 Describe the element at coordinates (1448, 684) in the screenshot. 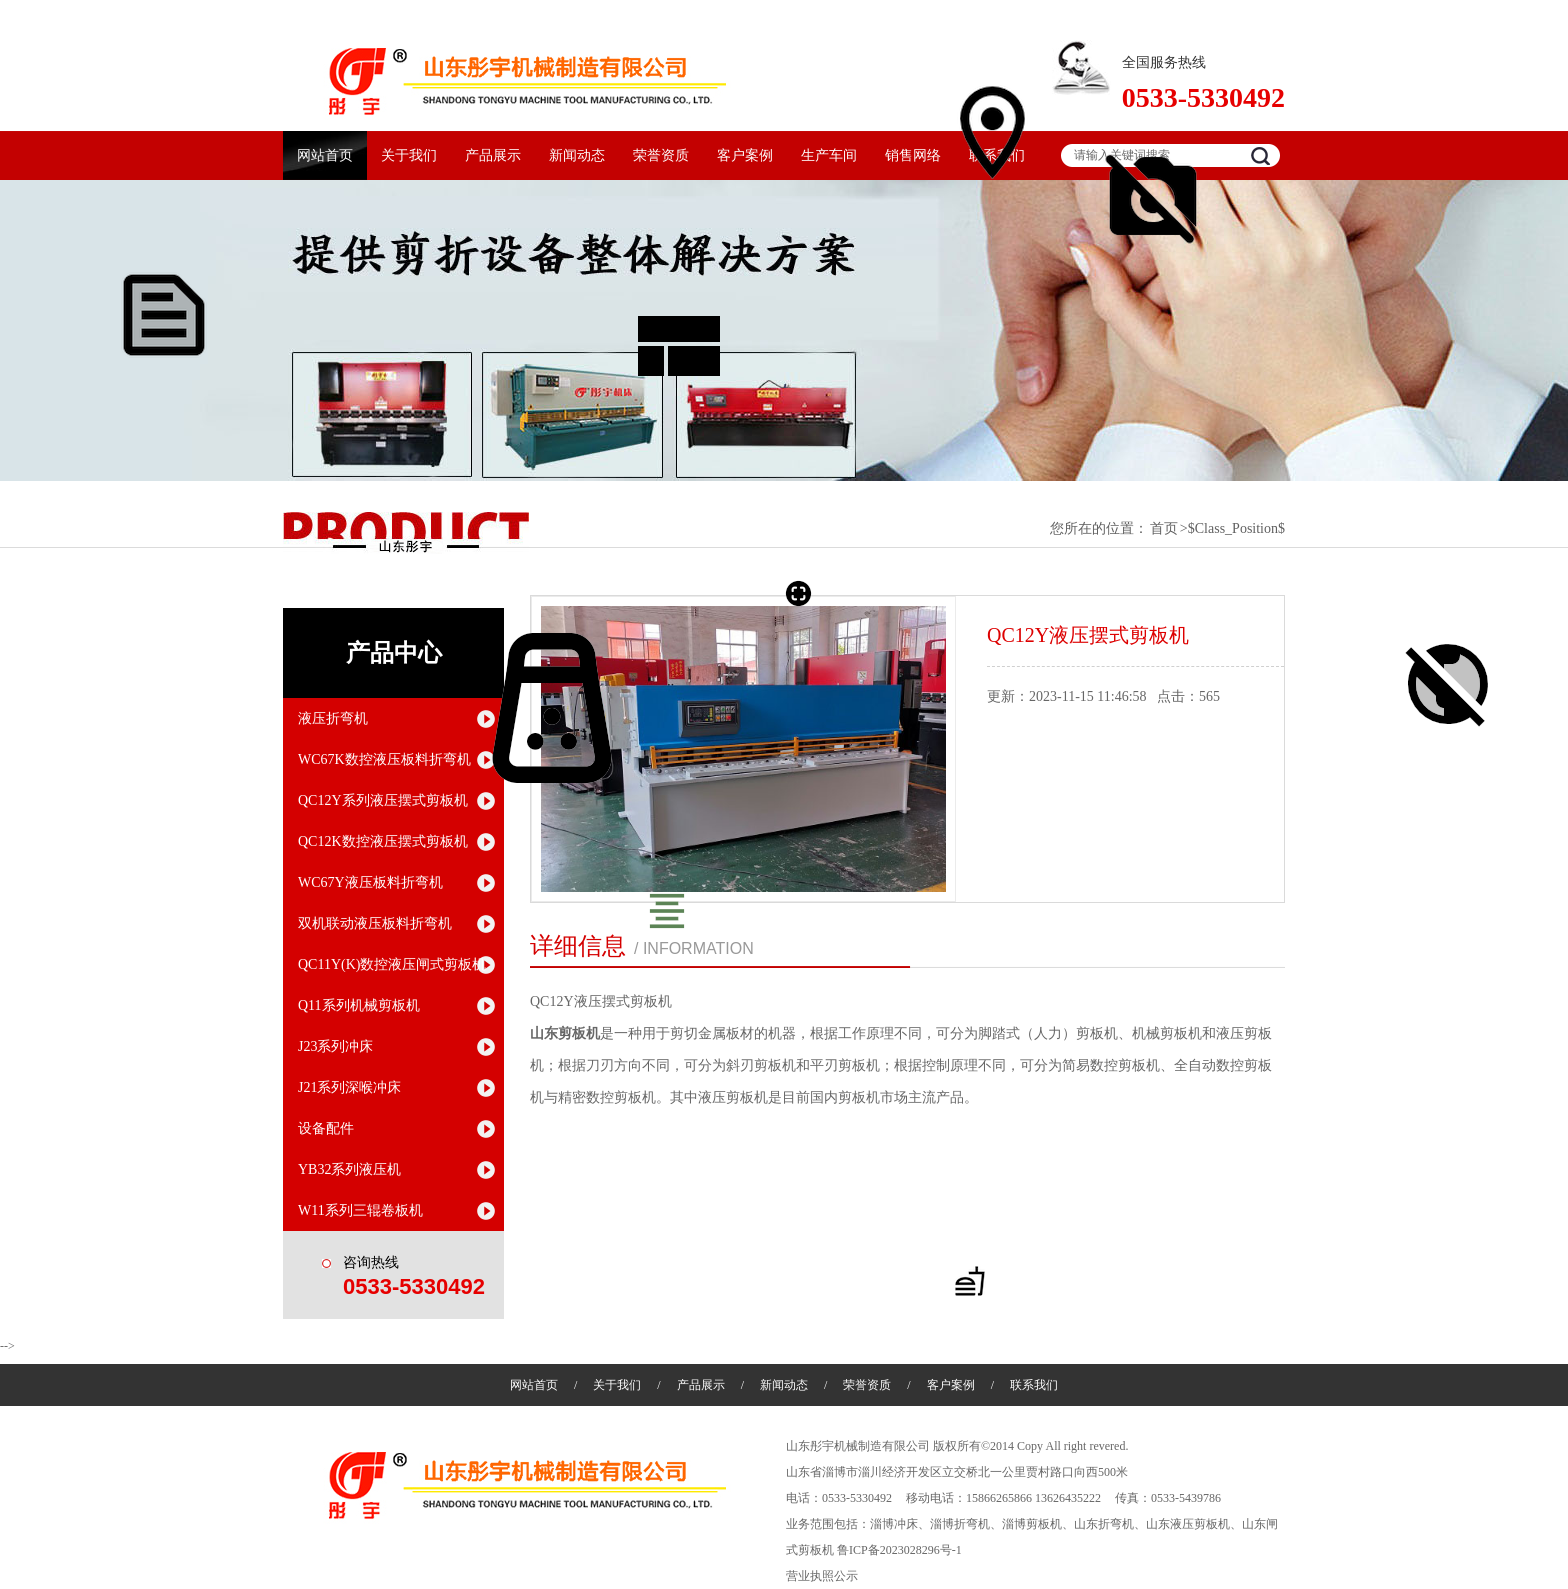

I see `disable public visibility` at that location.